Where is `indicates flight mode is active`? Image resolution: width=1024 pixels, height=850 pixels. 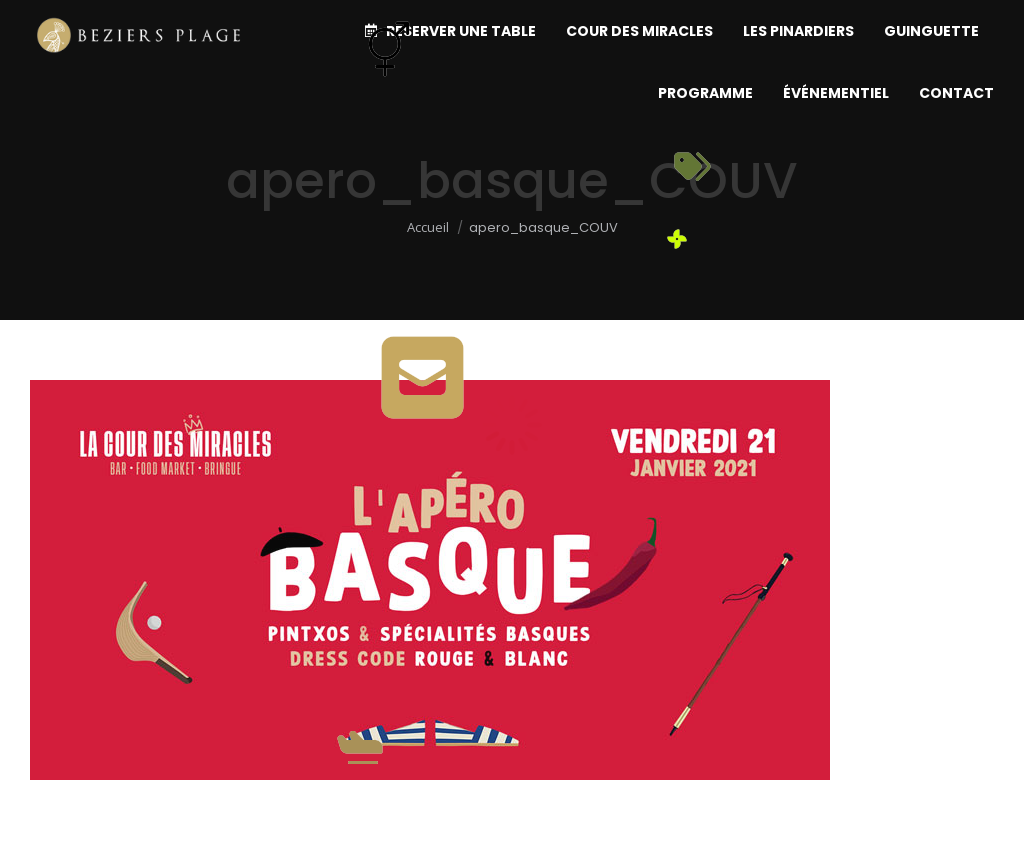
indicates flight mode is active is located at coordinates (360, 746).